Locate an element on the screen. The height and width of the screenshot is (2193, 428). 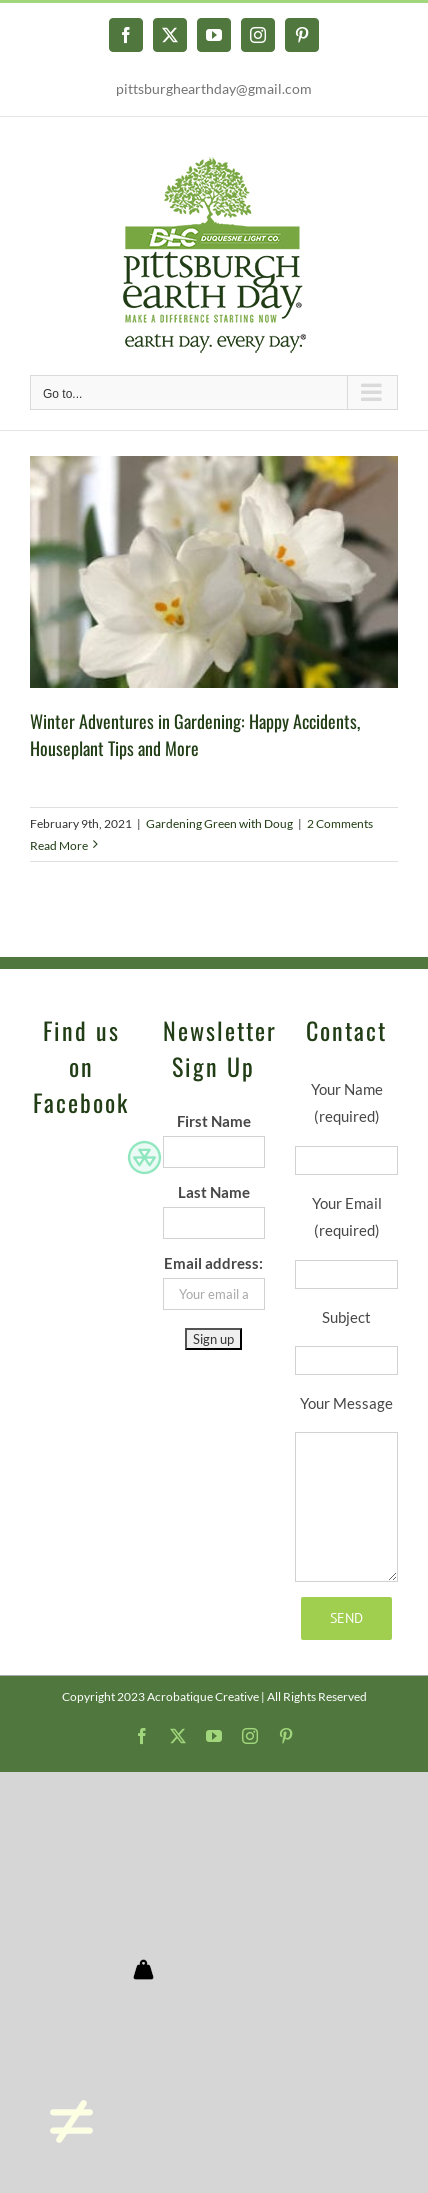
fallout shelter location indicator is located at coordinates (144, 1157).